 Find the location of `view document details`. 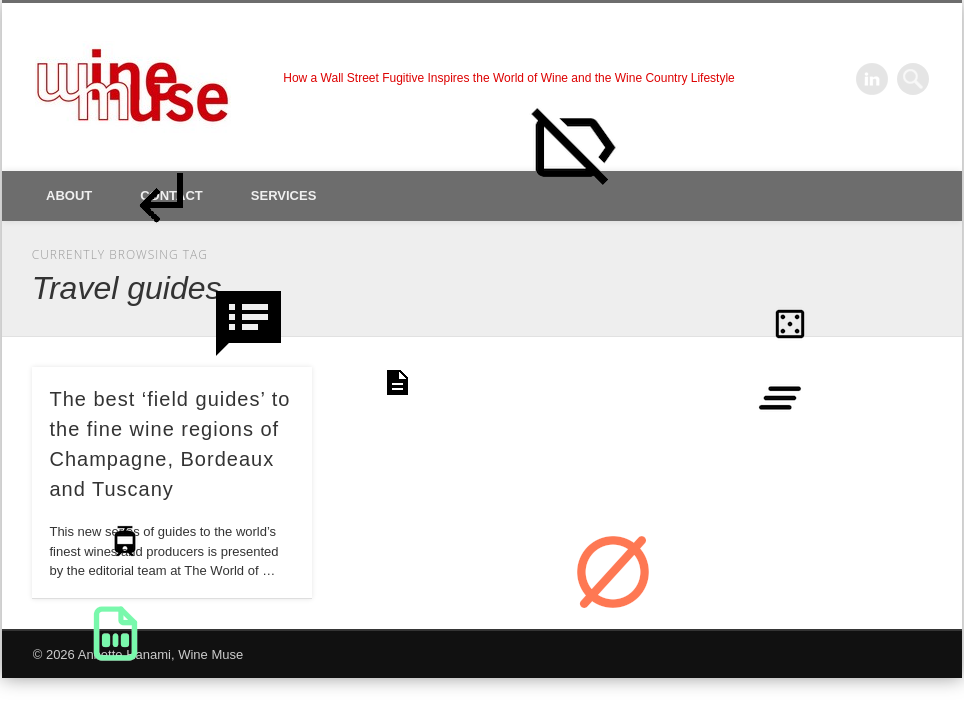

view document details is located at coordinates (397, 382).